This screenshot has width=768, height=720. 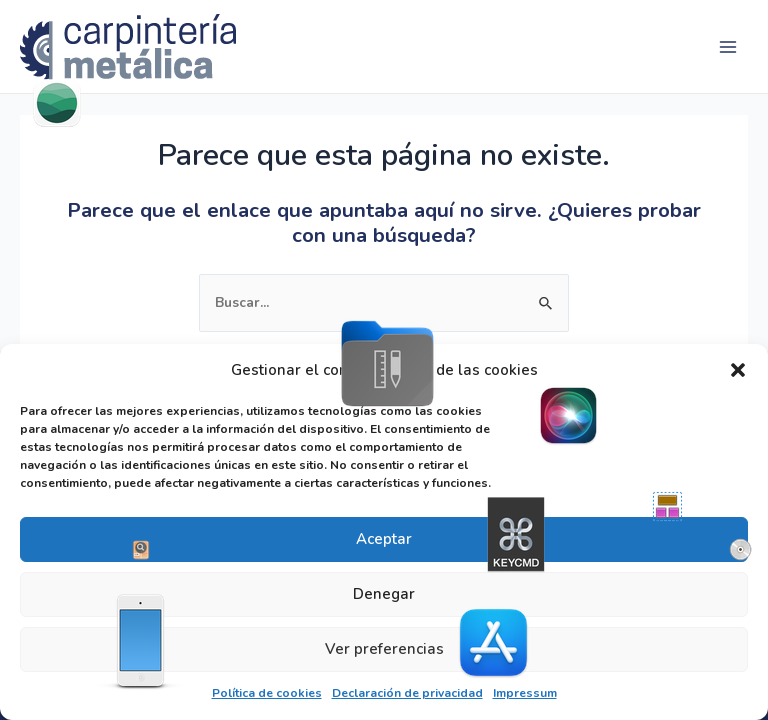 I want to click on iPod touch device connected, so click(x=140, y=639).